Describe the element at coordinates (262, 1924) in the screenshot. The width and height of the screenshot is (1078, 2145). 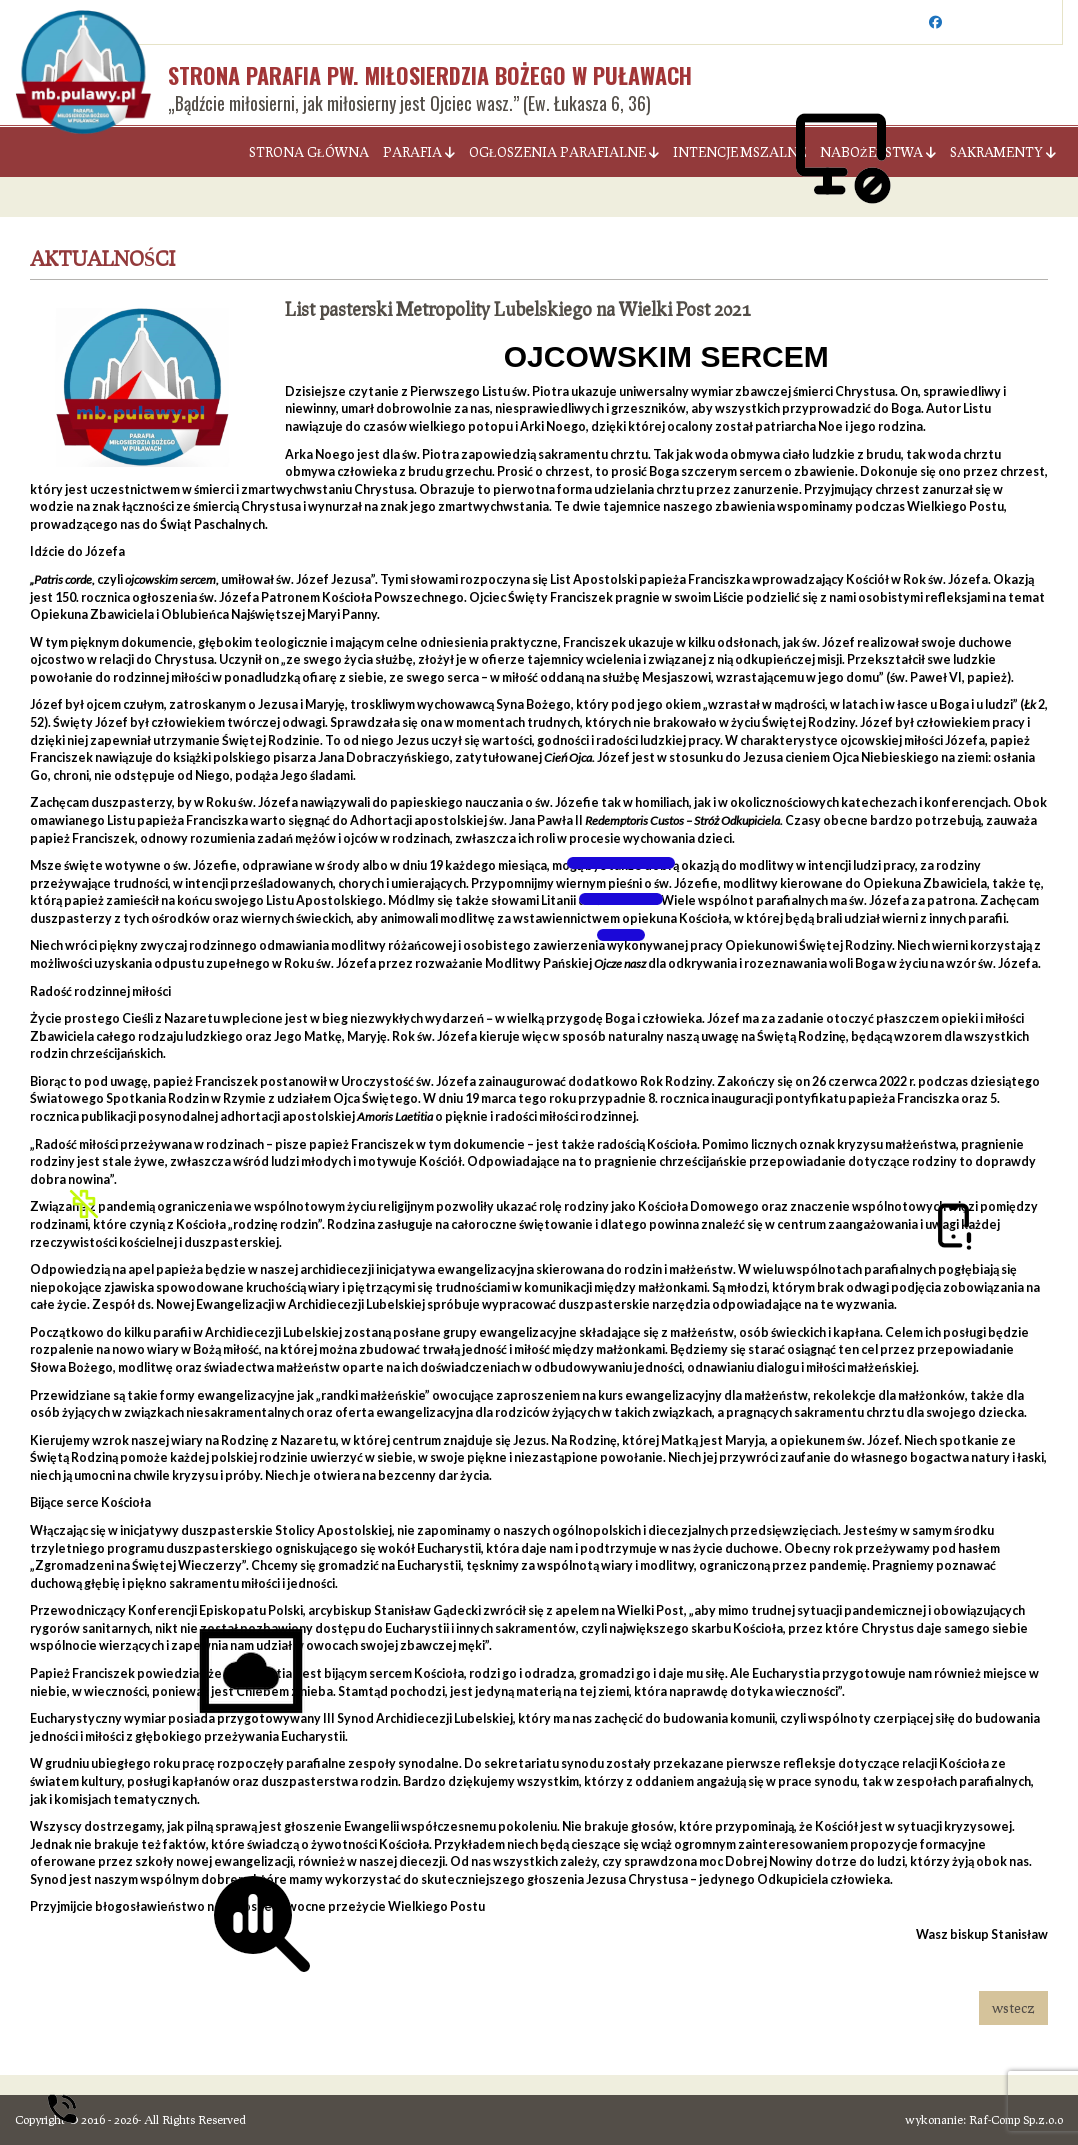
I see `analyze data or view analytics` at that location.